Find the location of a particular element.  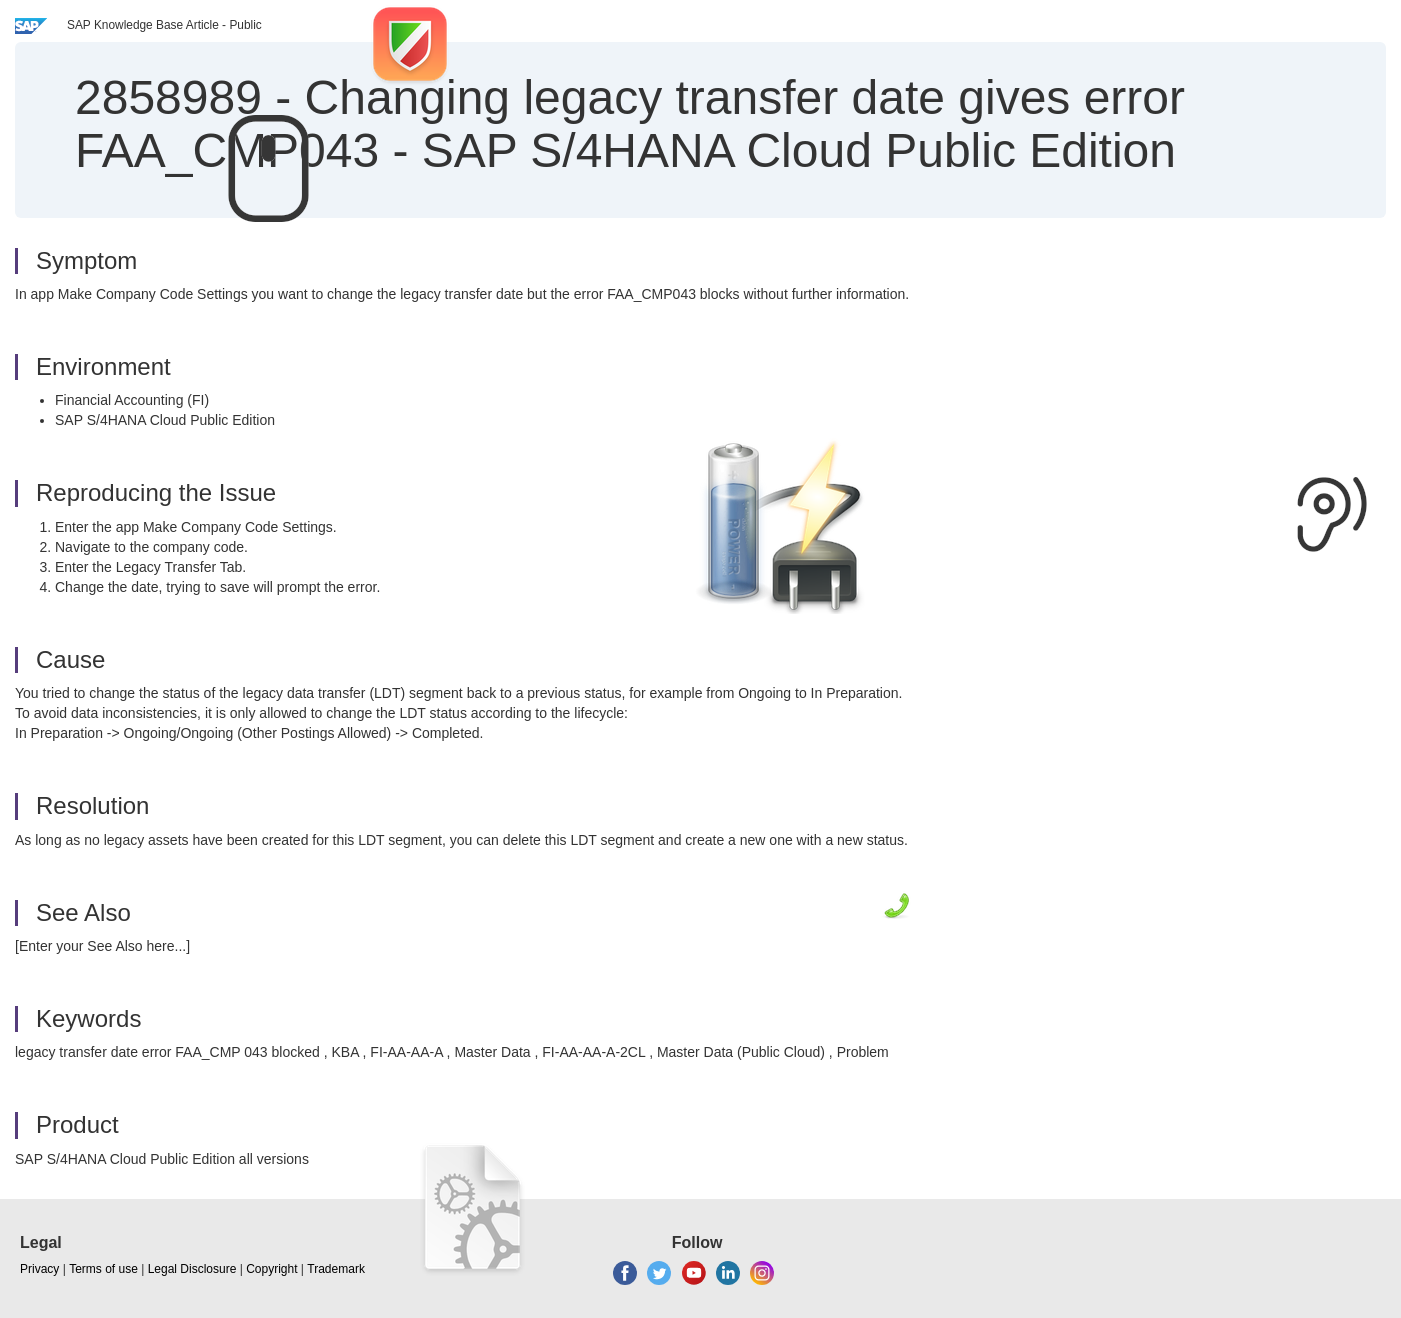

access mouse settings is located at coordinates (268, 168).